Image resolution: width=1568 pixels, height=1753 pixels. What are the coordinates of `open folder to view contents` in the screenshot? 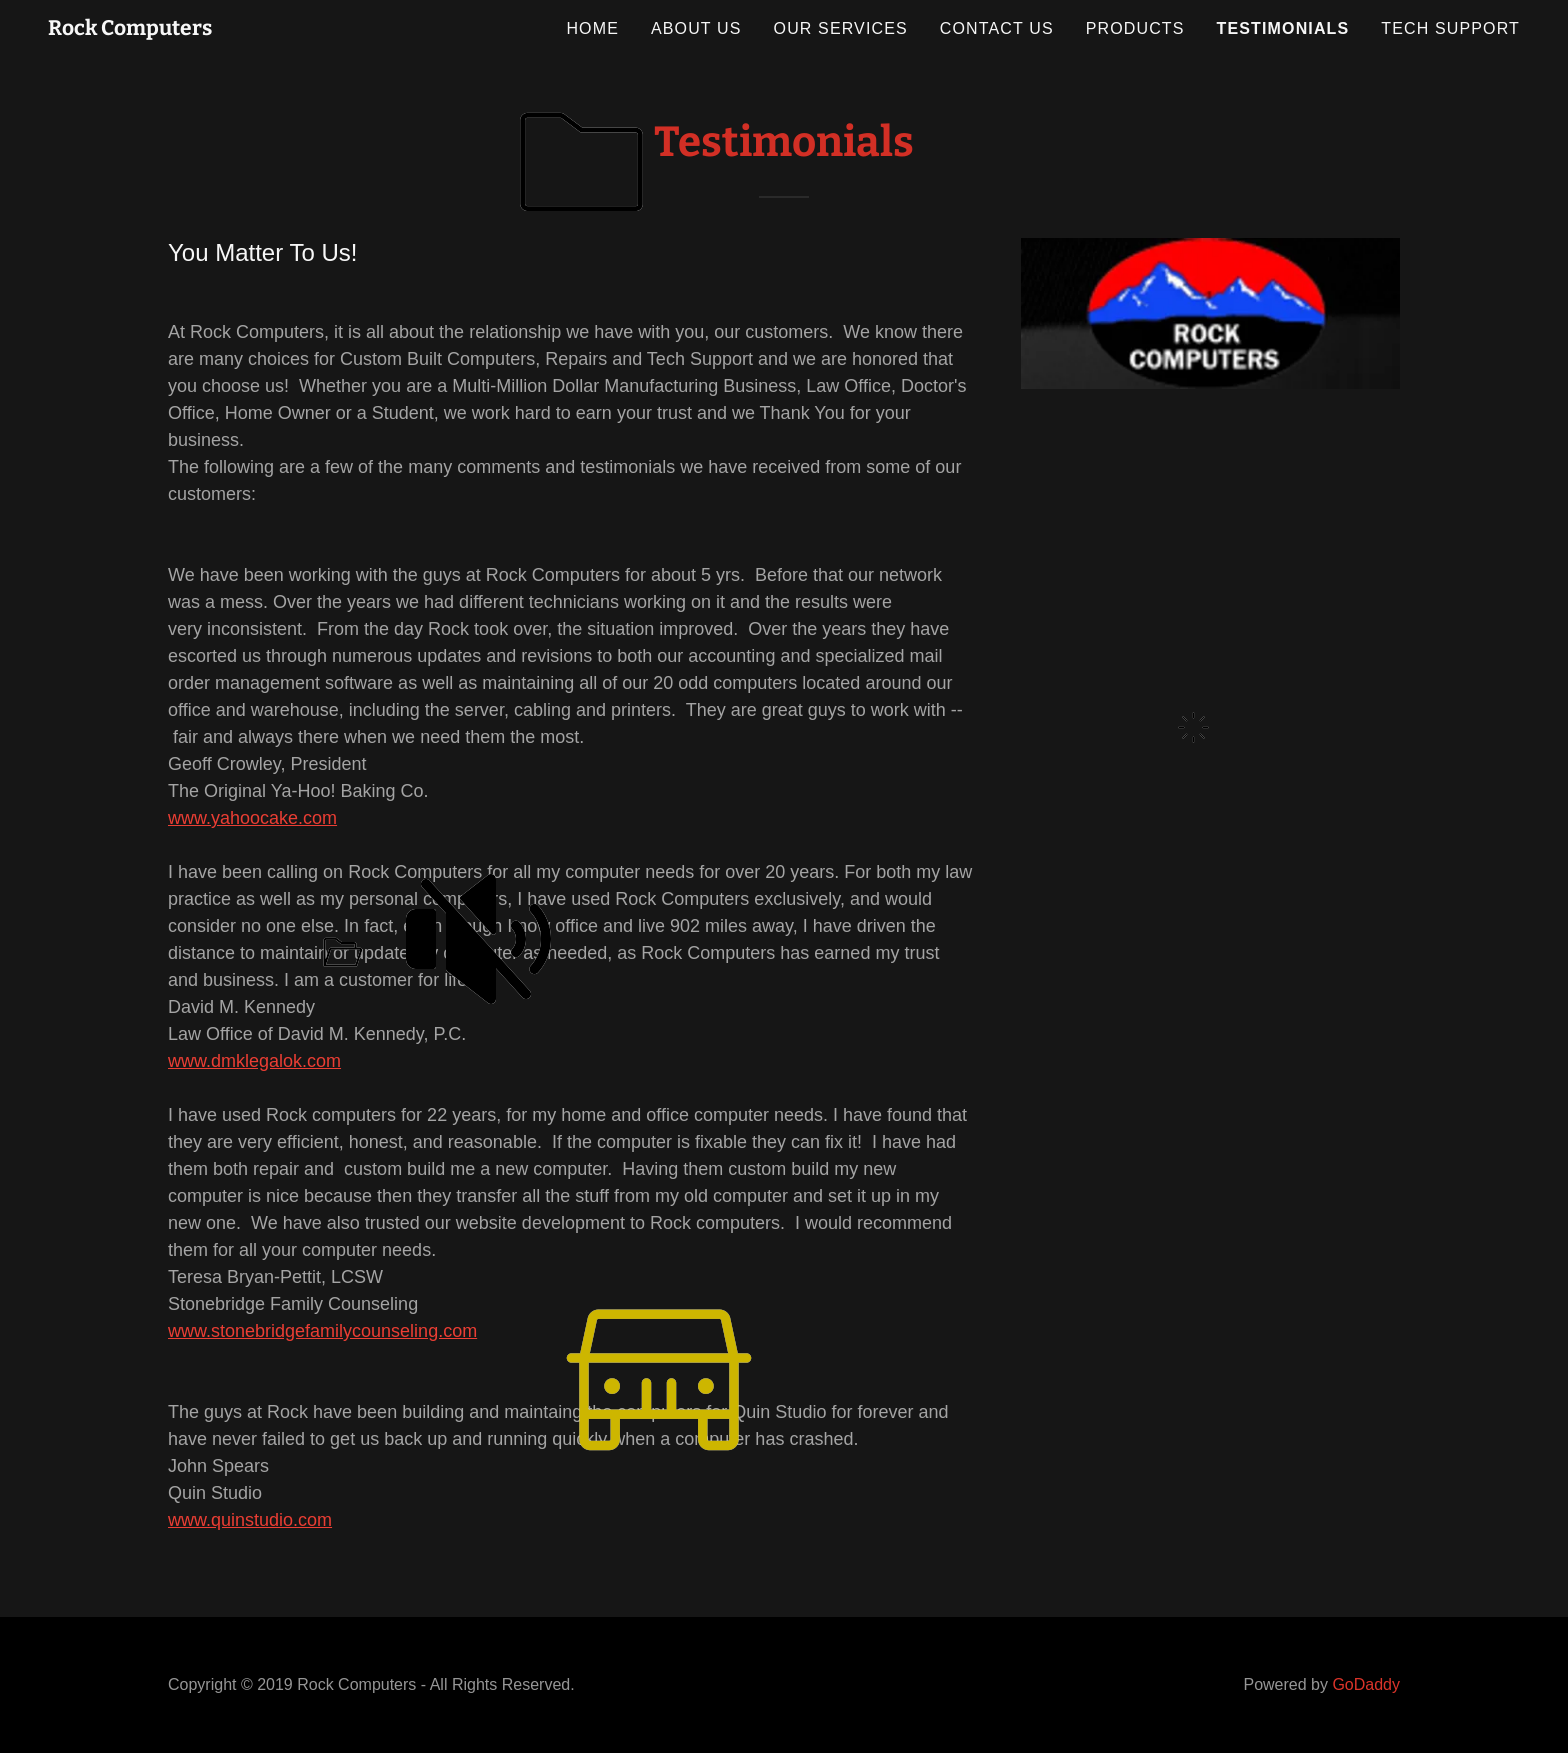 It's located at (341, 951).